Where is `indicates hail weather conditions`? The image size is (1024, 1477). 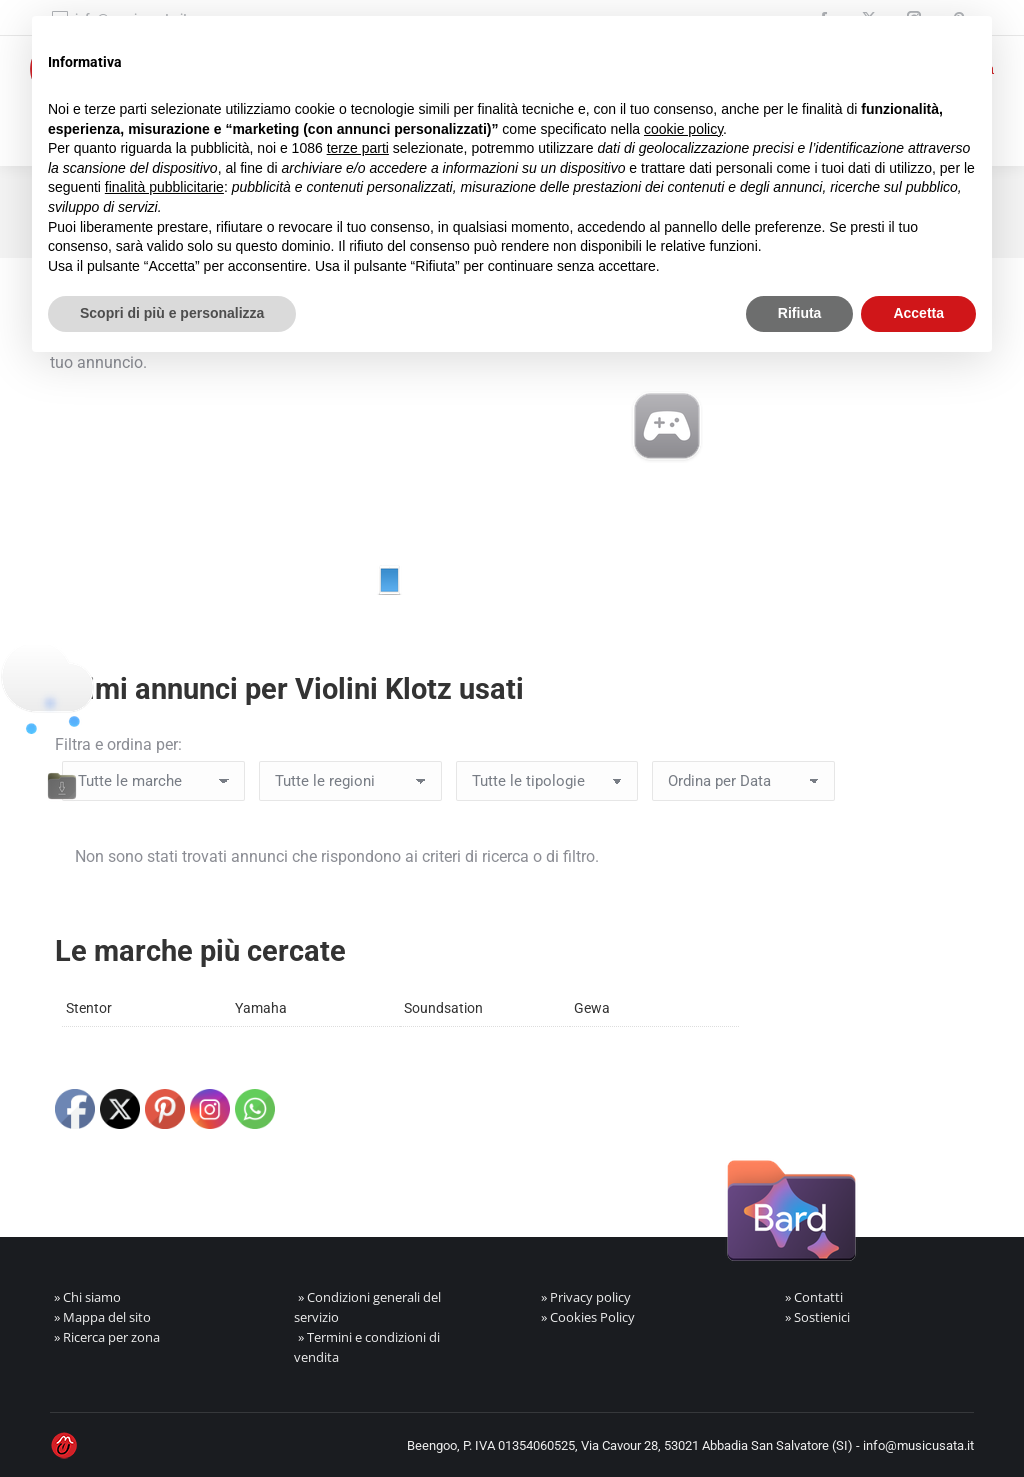
indicates hail weather conditions is located at coordinates (47, 687).